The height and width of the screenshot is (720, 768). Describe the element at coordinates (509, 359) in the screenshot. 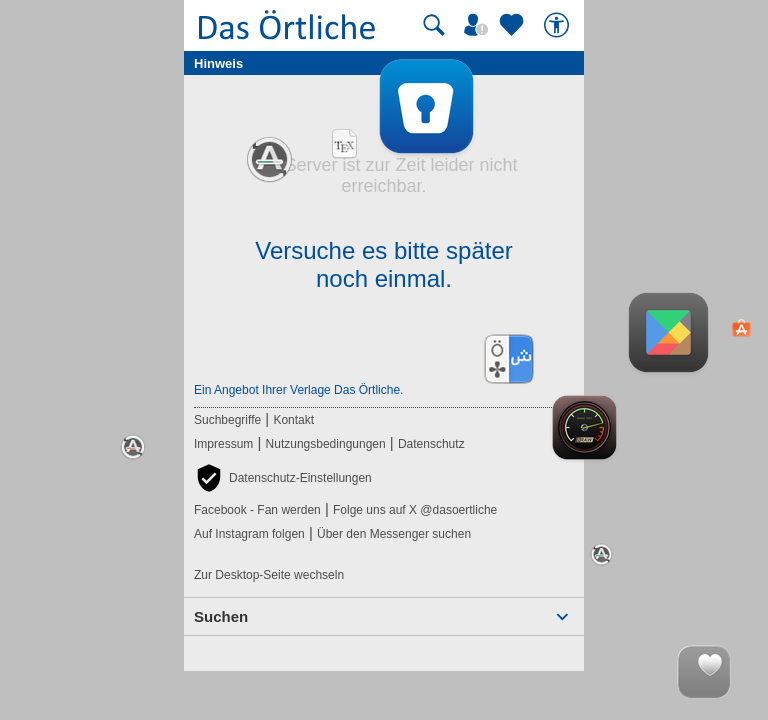

I see `open the character map application` at that location.